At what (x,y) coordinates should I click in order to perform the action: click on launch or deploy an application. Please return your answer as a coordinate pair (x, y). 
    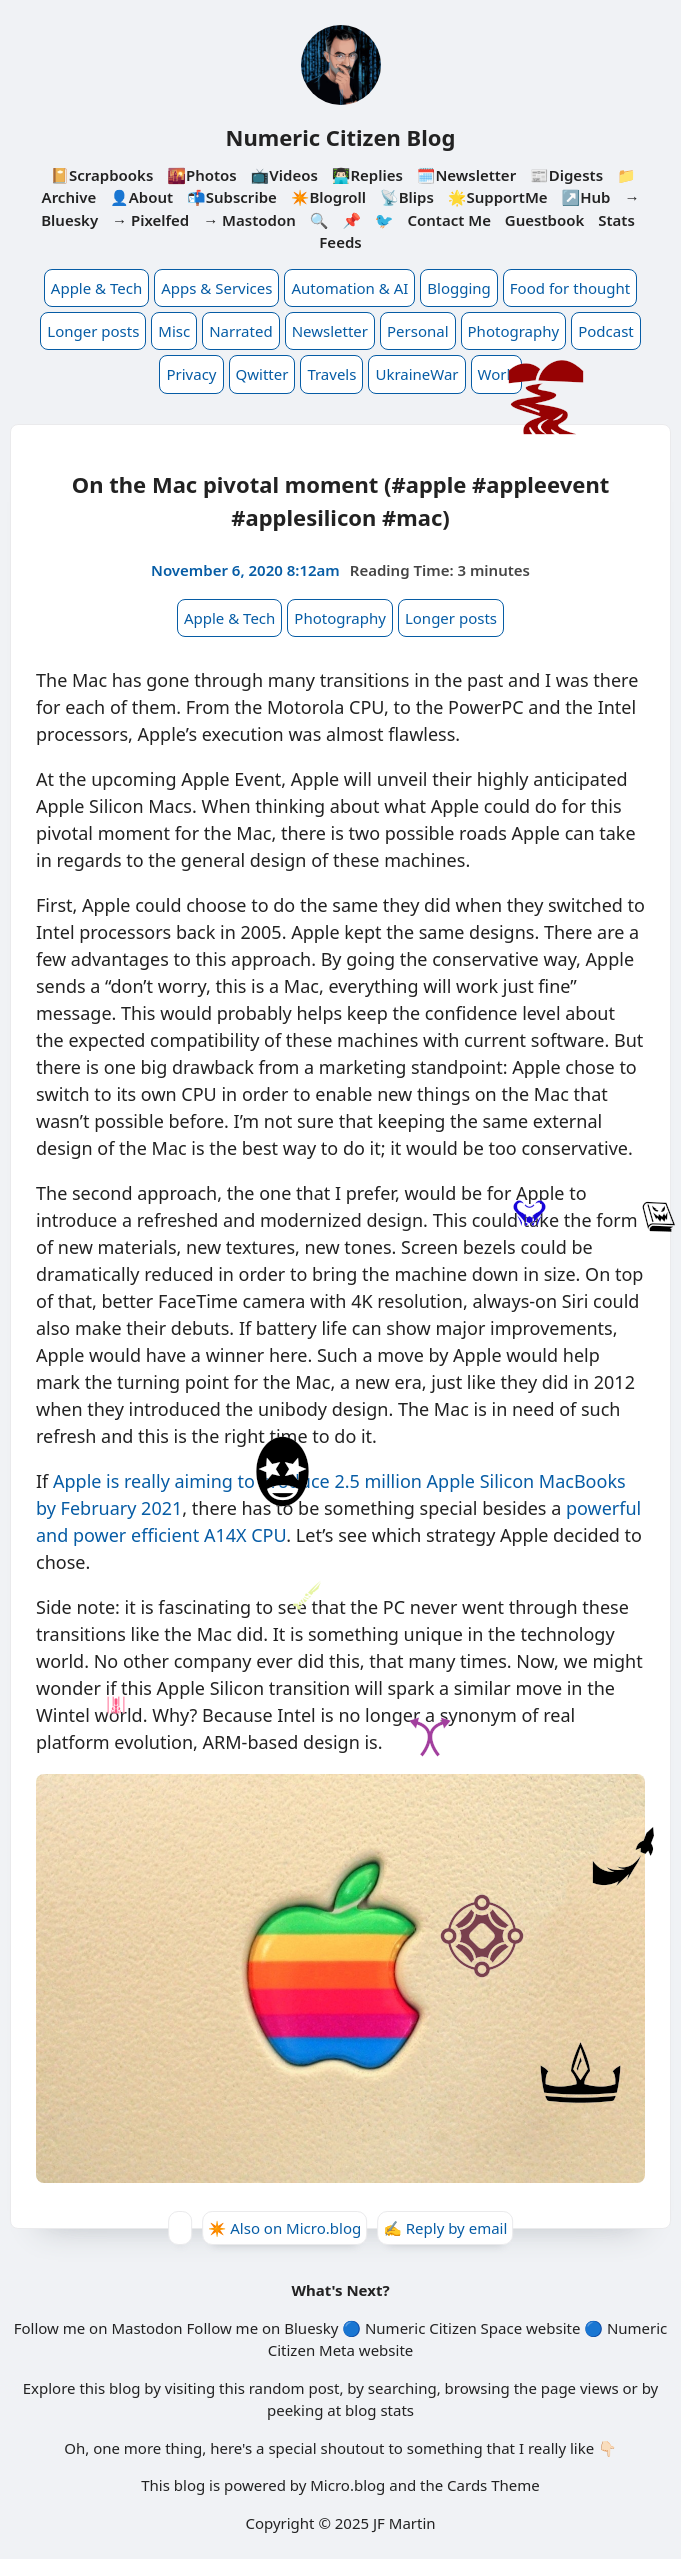
    Looking at the image, I should click on (623, 1854).